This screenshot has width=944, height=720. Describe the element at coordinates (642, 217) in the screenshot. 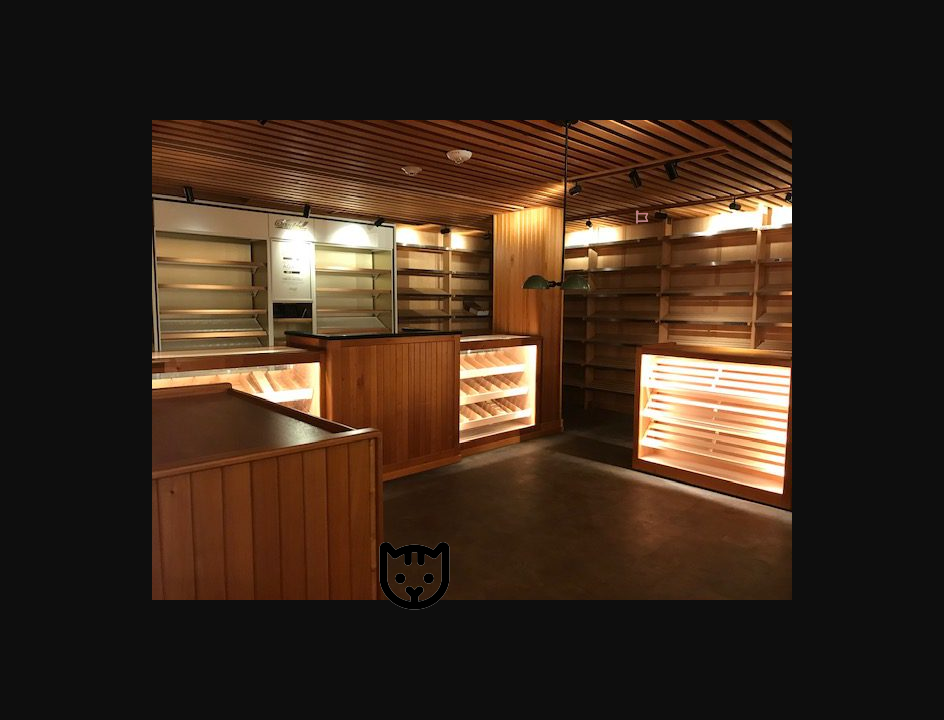

I see `flag or bookmark an item` at that location.